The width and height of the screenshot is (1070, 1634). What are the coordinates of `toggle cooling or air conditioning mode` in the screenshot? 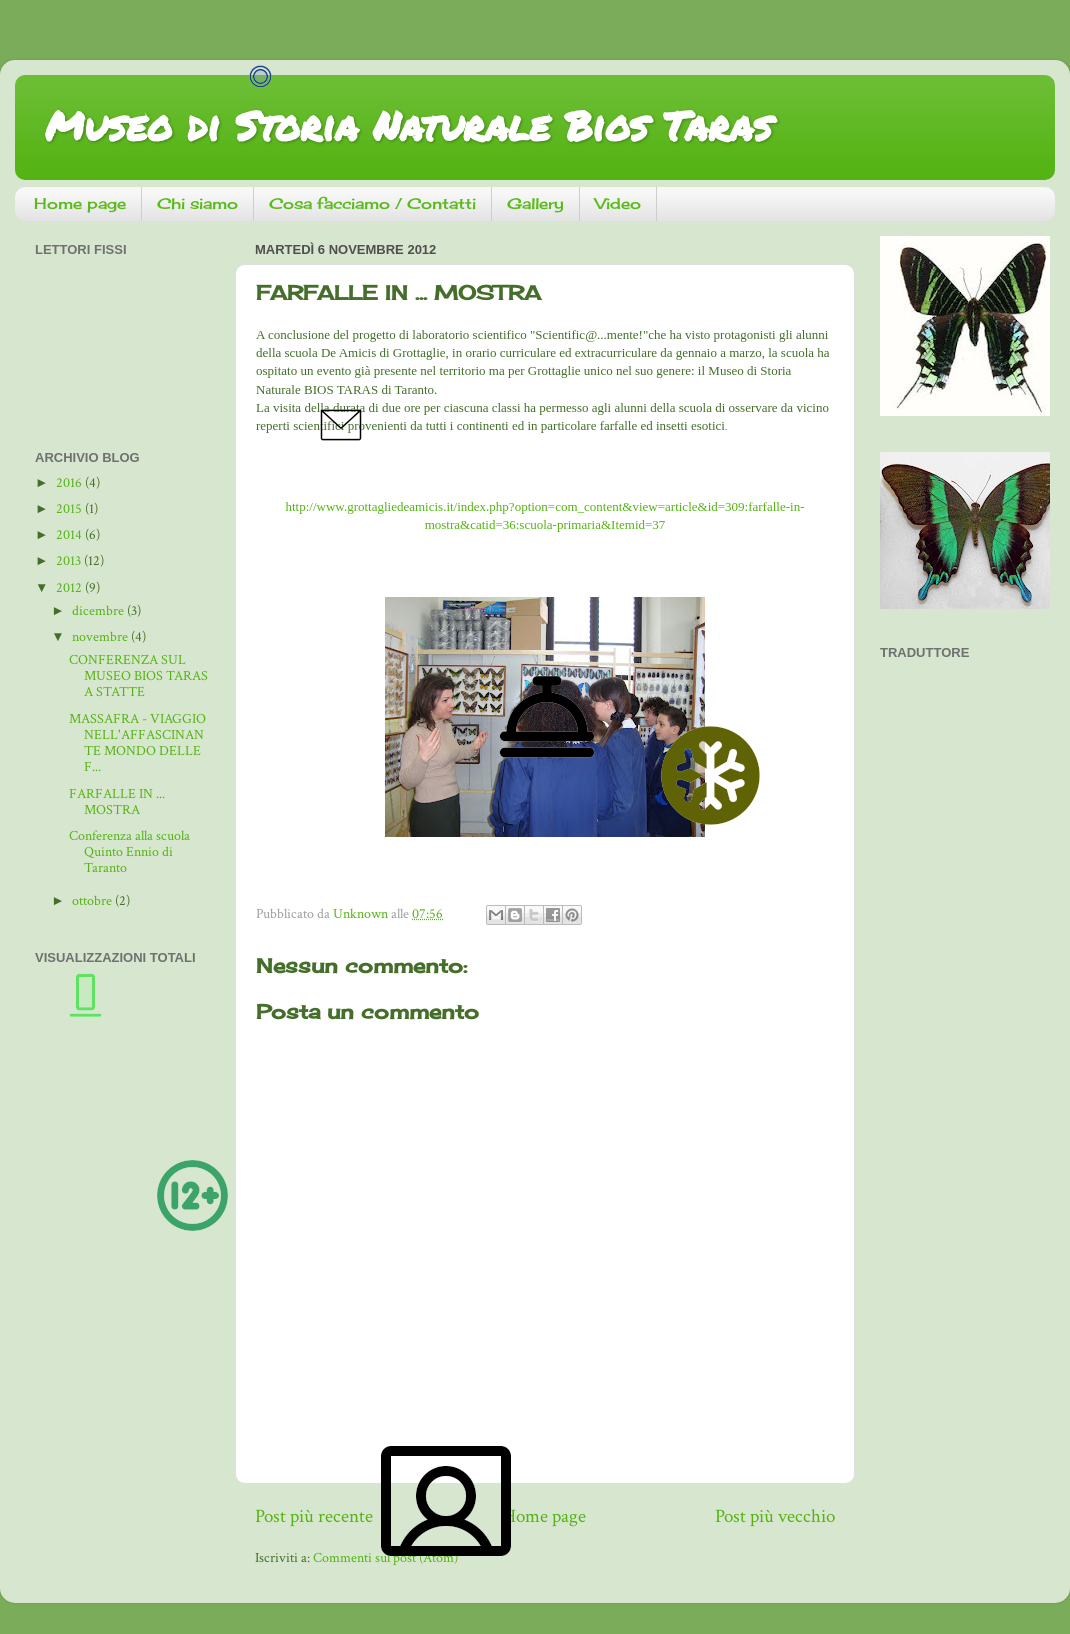 It's located at (710, 775).